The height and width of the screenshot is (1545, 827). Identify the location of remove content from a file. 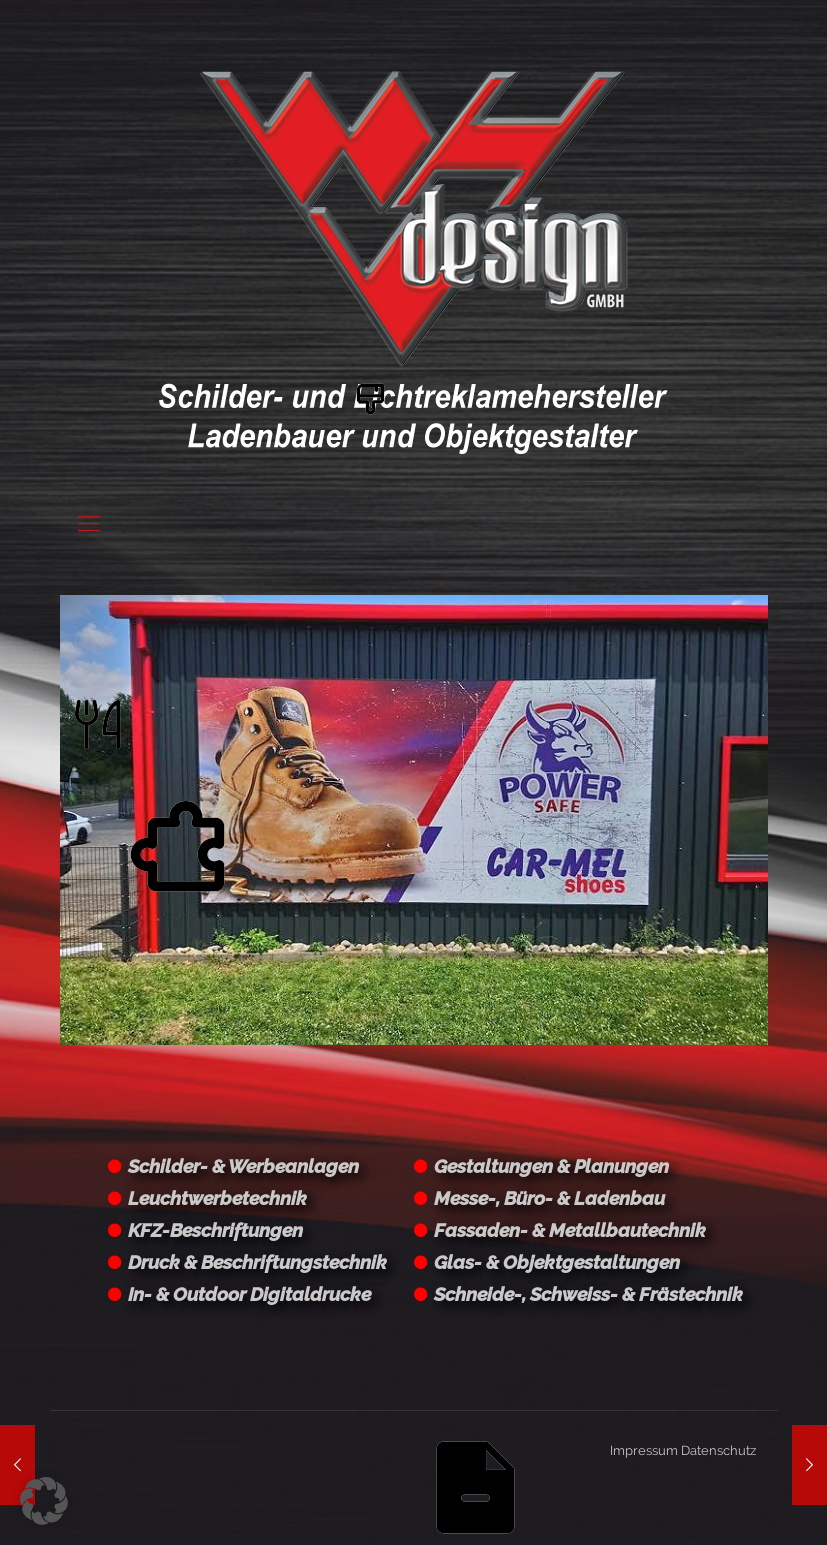
(475, 1487).